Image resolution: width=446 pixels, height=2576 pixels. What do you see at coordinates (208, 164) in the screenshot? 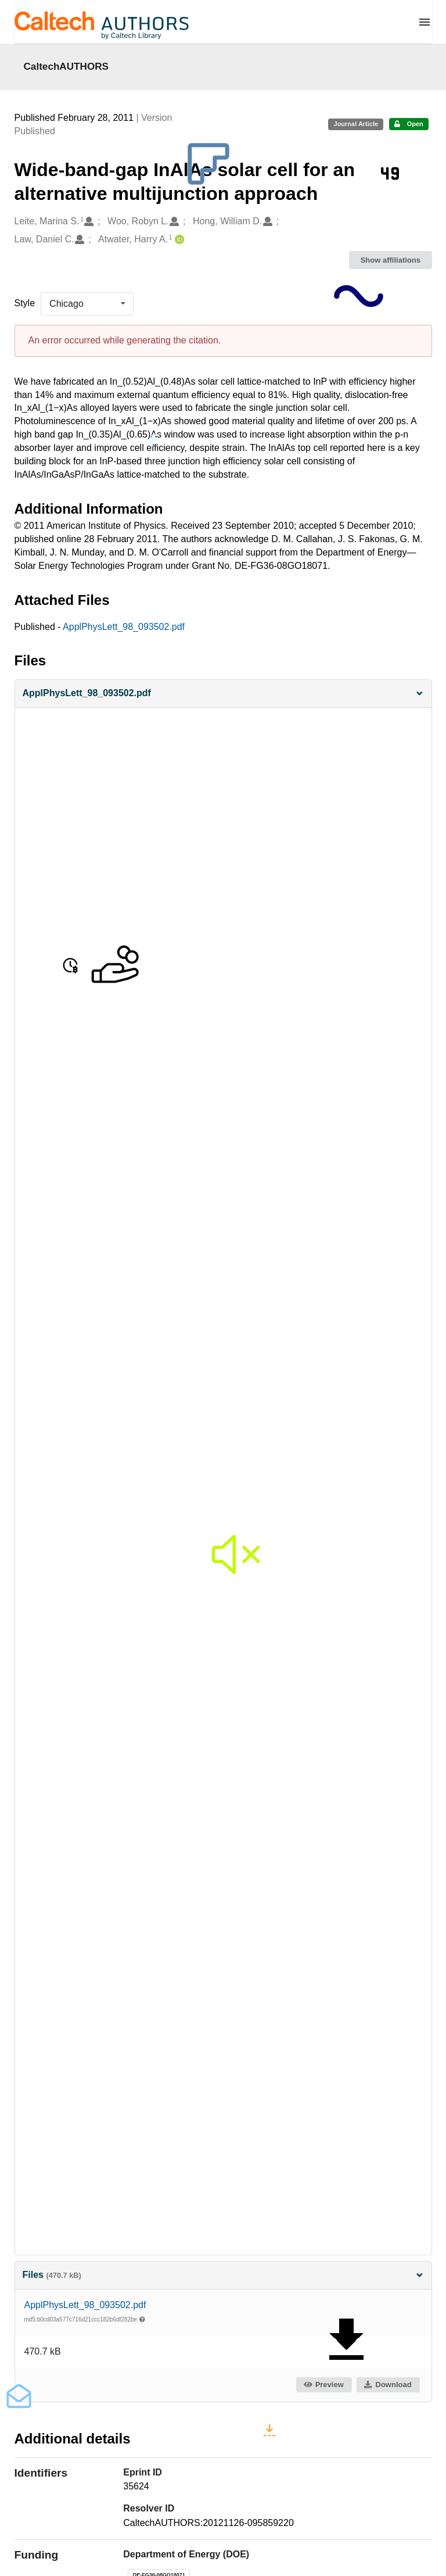
I see `open Flipboard app` at bounding box center [208, 164].